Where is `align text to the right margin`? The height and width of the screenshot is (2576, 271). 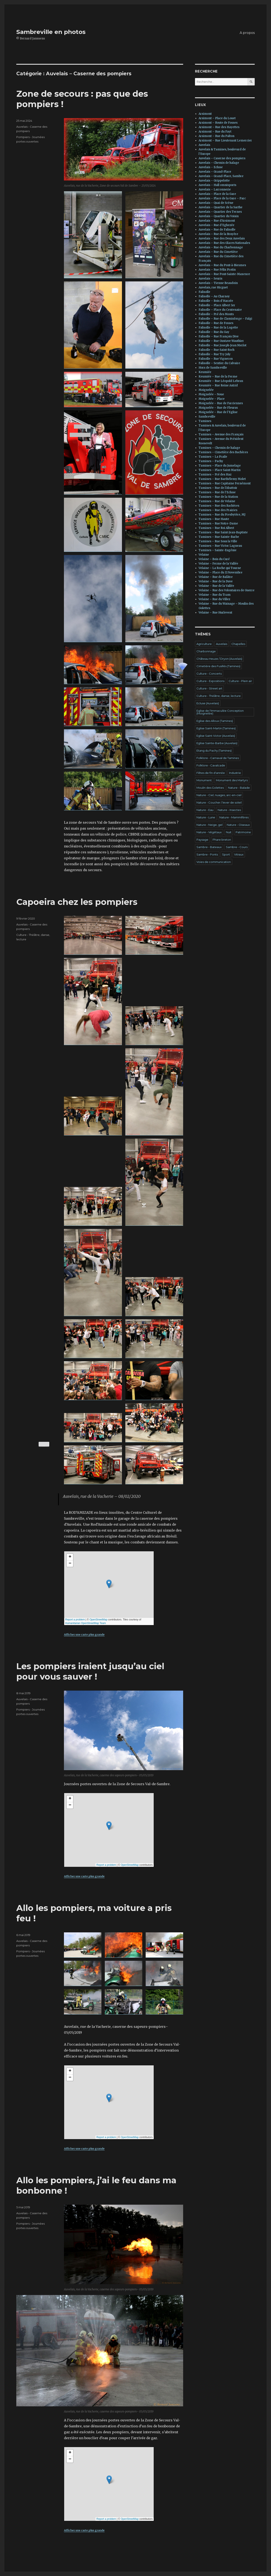
align text to the right margin is located at coordinates (80, 435).